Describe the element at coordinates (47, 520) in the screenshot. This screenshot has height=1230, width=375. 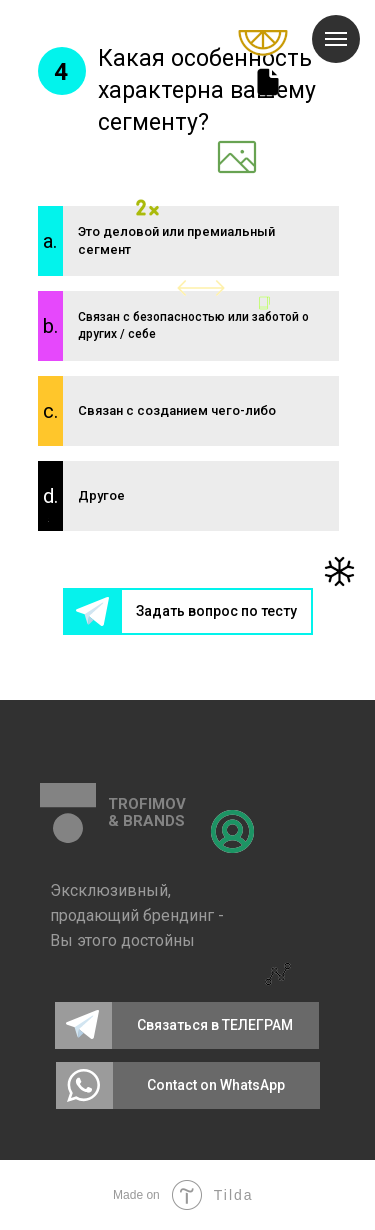
I see `center focus on the camera viewfinder` at that location.